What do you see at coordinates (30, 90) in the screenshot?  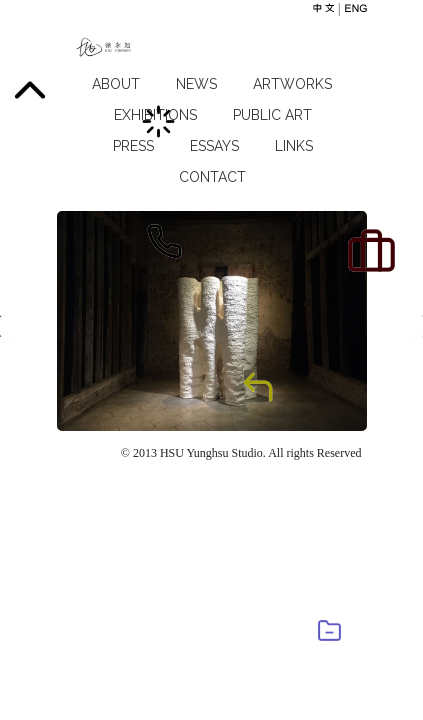 I see `collapse an expanded section` at bounding box center [30, 90].